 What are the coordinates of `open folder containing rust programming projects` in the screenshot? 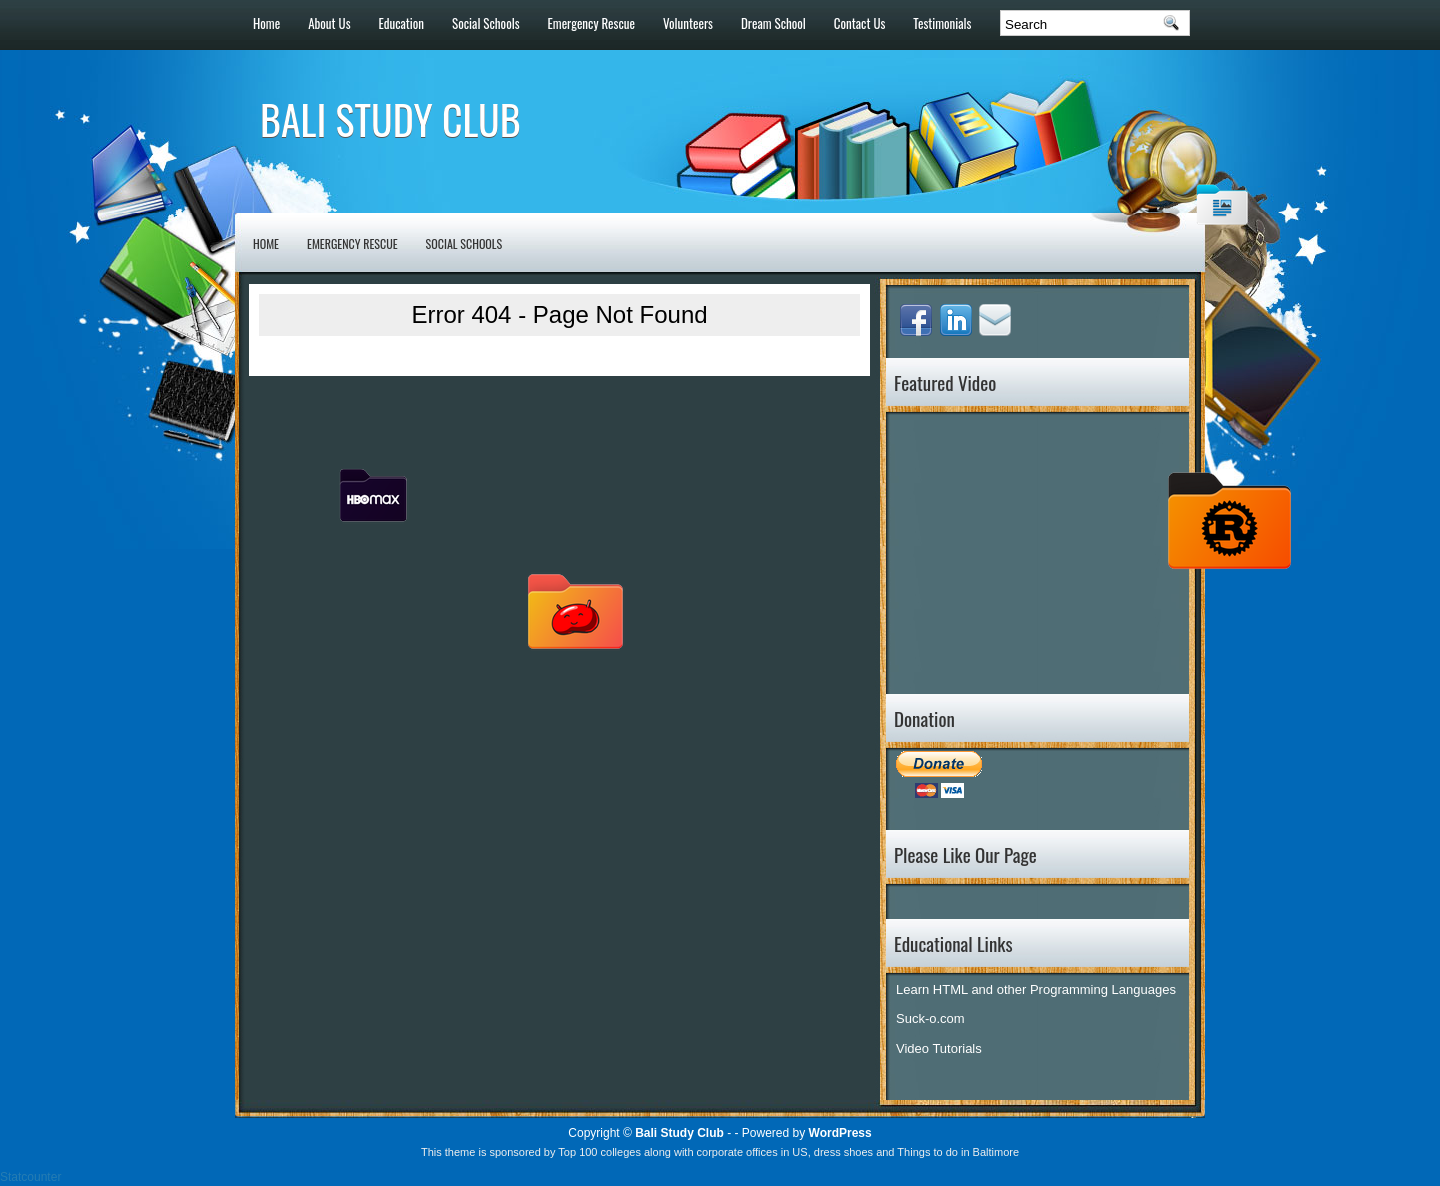 It's located at (1229, 524).